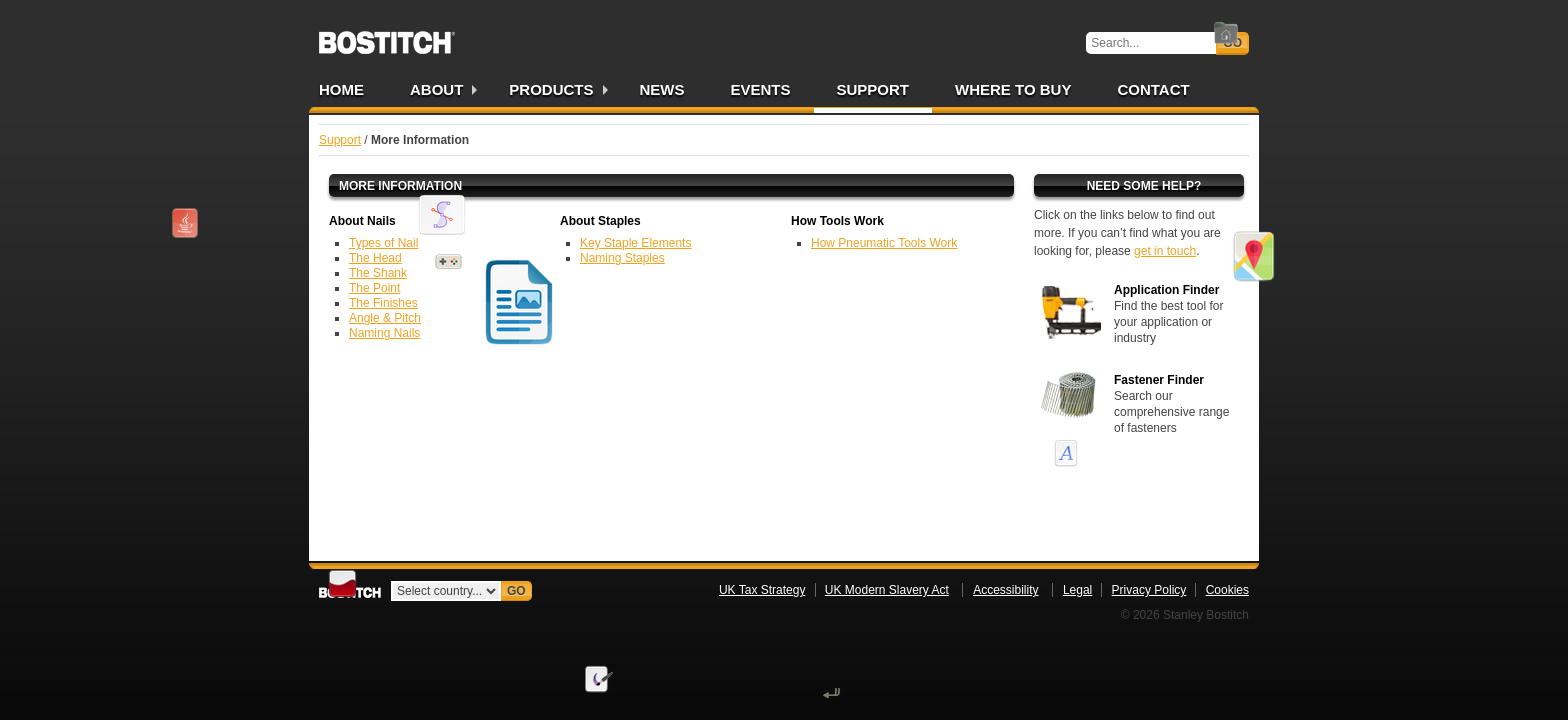 The height and width of the screenshot is (720, 1568). What do you see at coordinates (1254, 256) in the screenshot?
I see `a gpx file containing gps route or track data` at bounding box center [1254, 256].